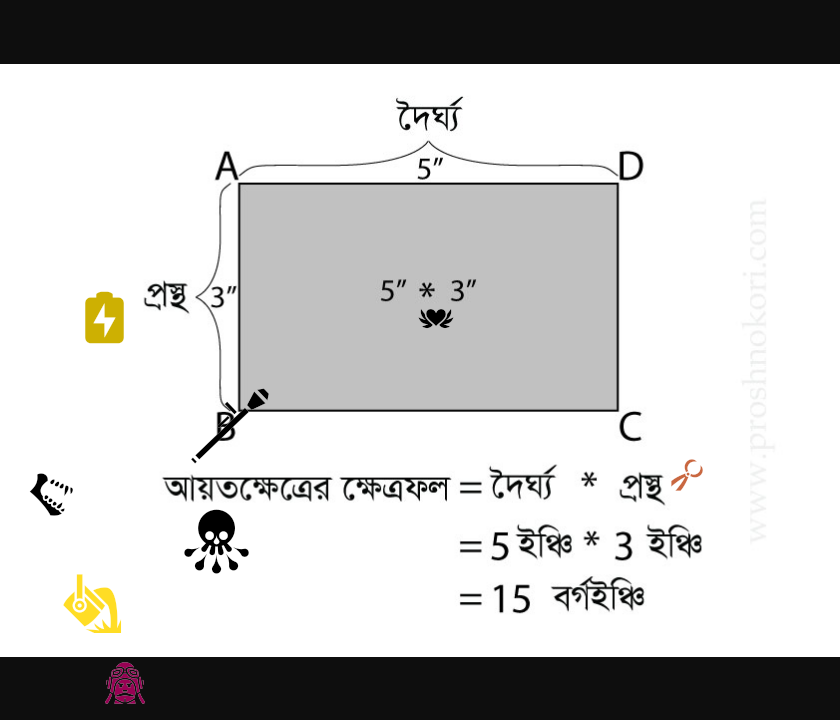 The image size is (840, 720). Describe the element at coordinates (436, 319) in the screenshot. I see `add to favorites with flair` at that location.